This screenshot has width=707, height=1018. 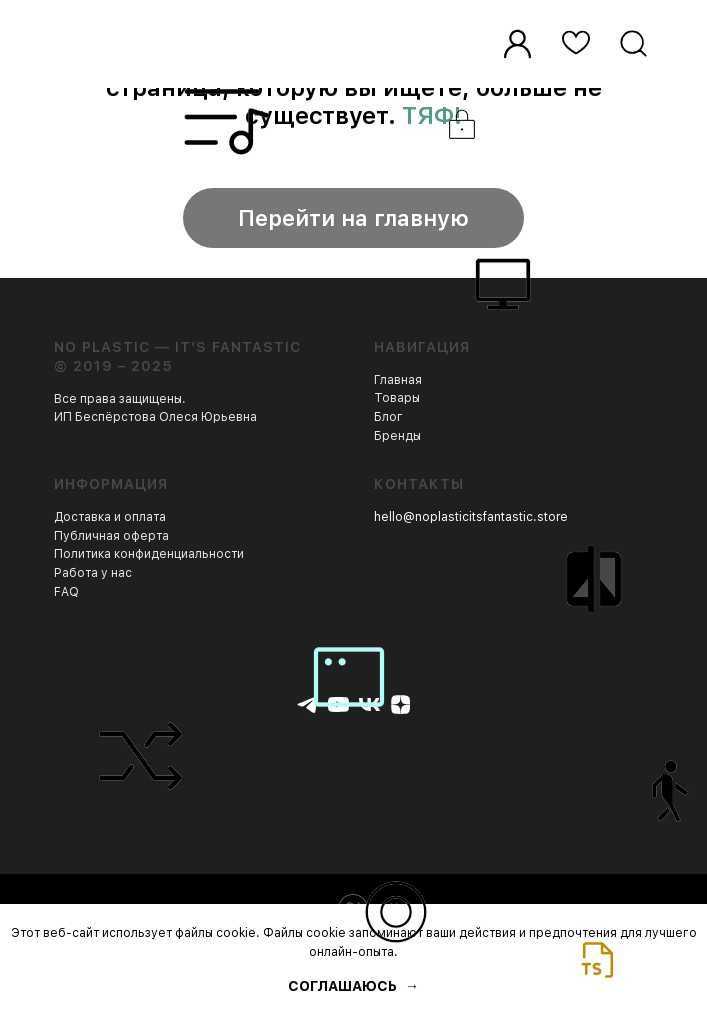 What do you see at coordinates (396, 912) in the screenshot?
I see `unselected radio button option` at bounding box center [396, 912].